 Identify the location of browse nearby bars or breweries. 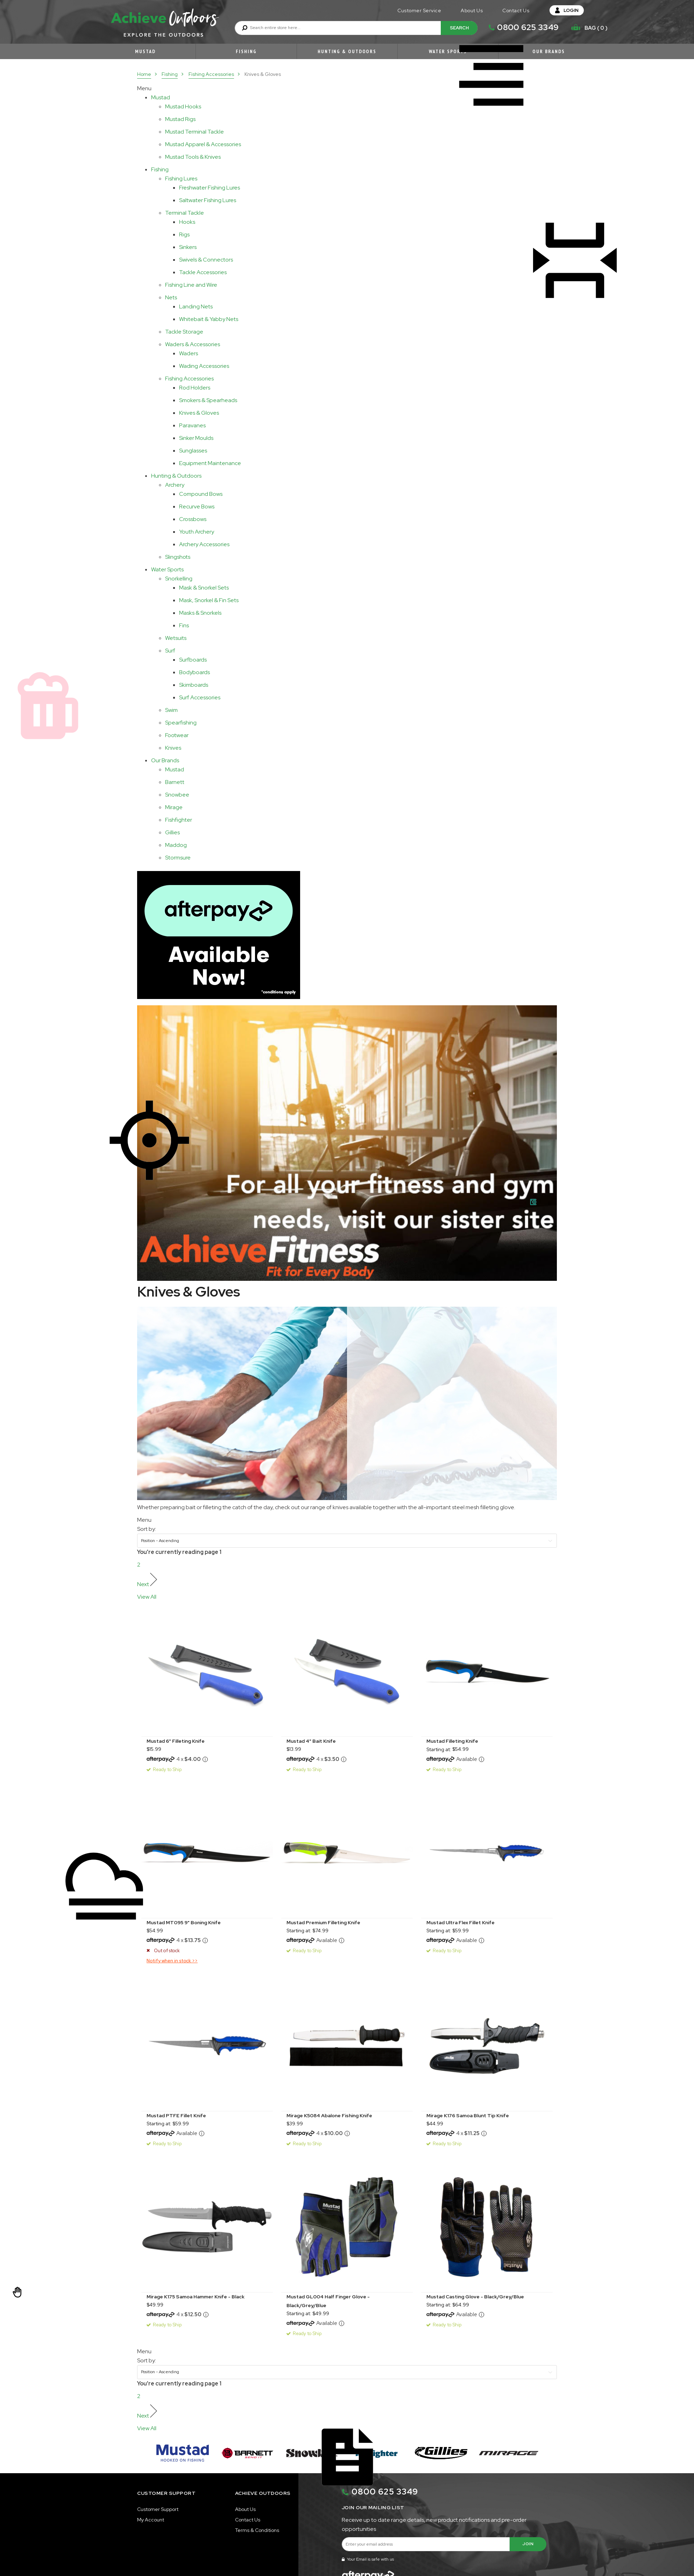
(49, 707).